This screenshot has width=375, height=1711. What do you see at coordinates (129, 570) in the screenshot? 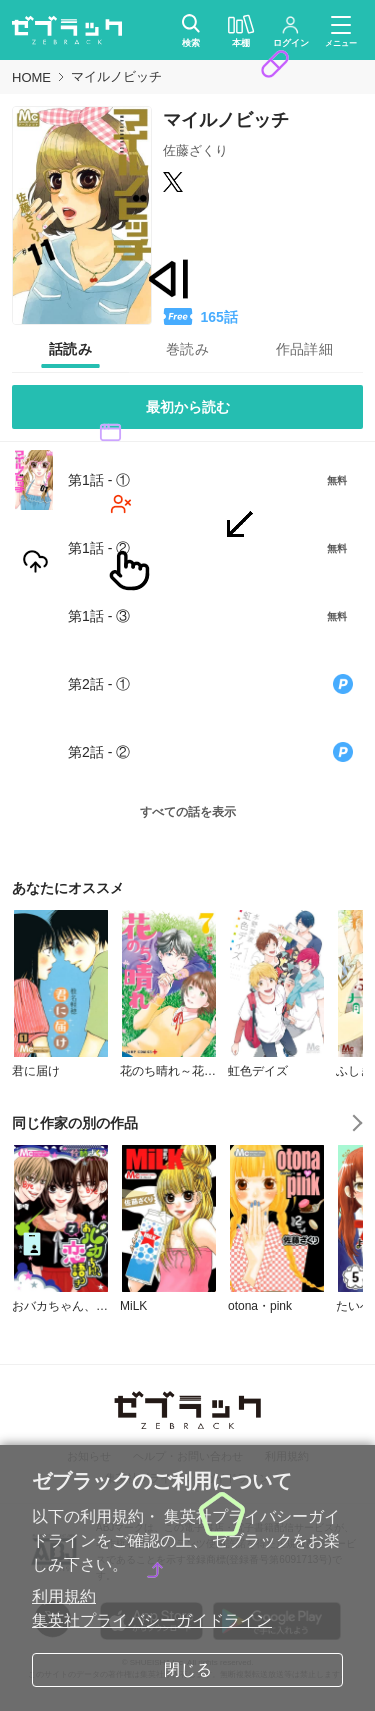
I see `tap or click to select an item` at bounding box center [129, 570].